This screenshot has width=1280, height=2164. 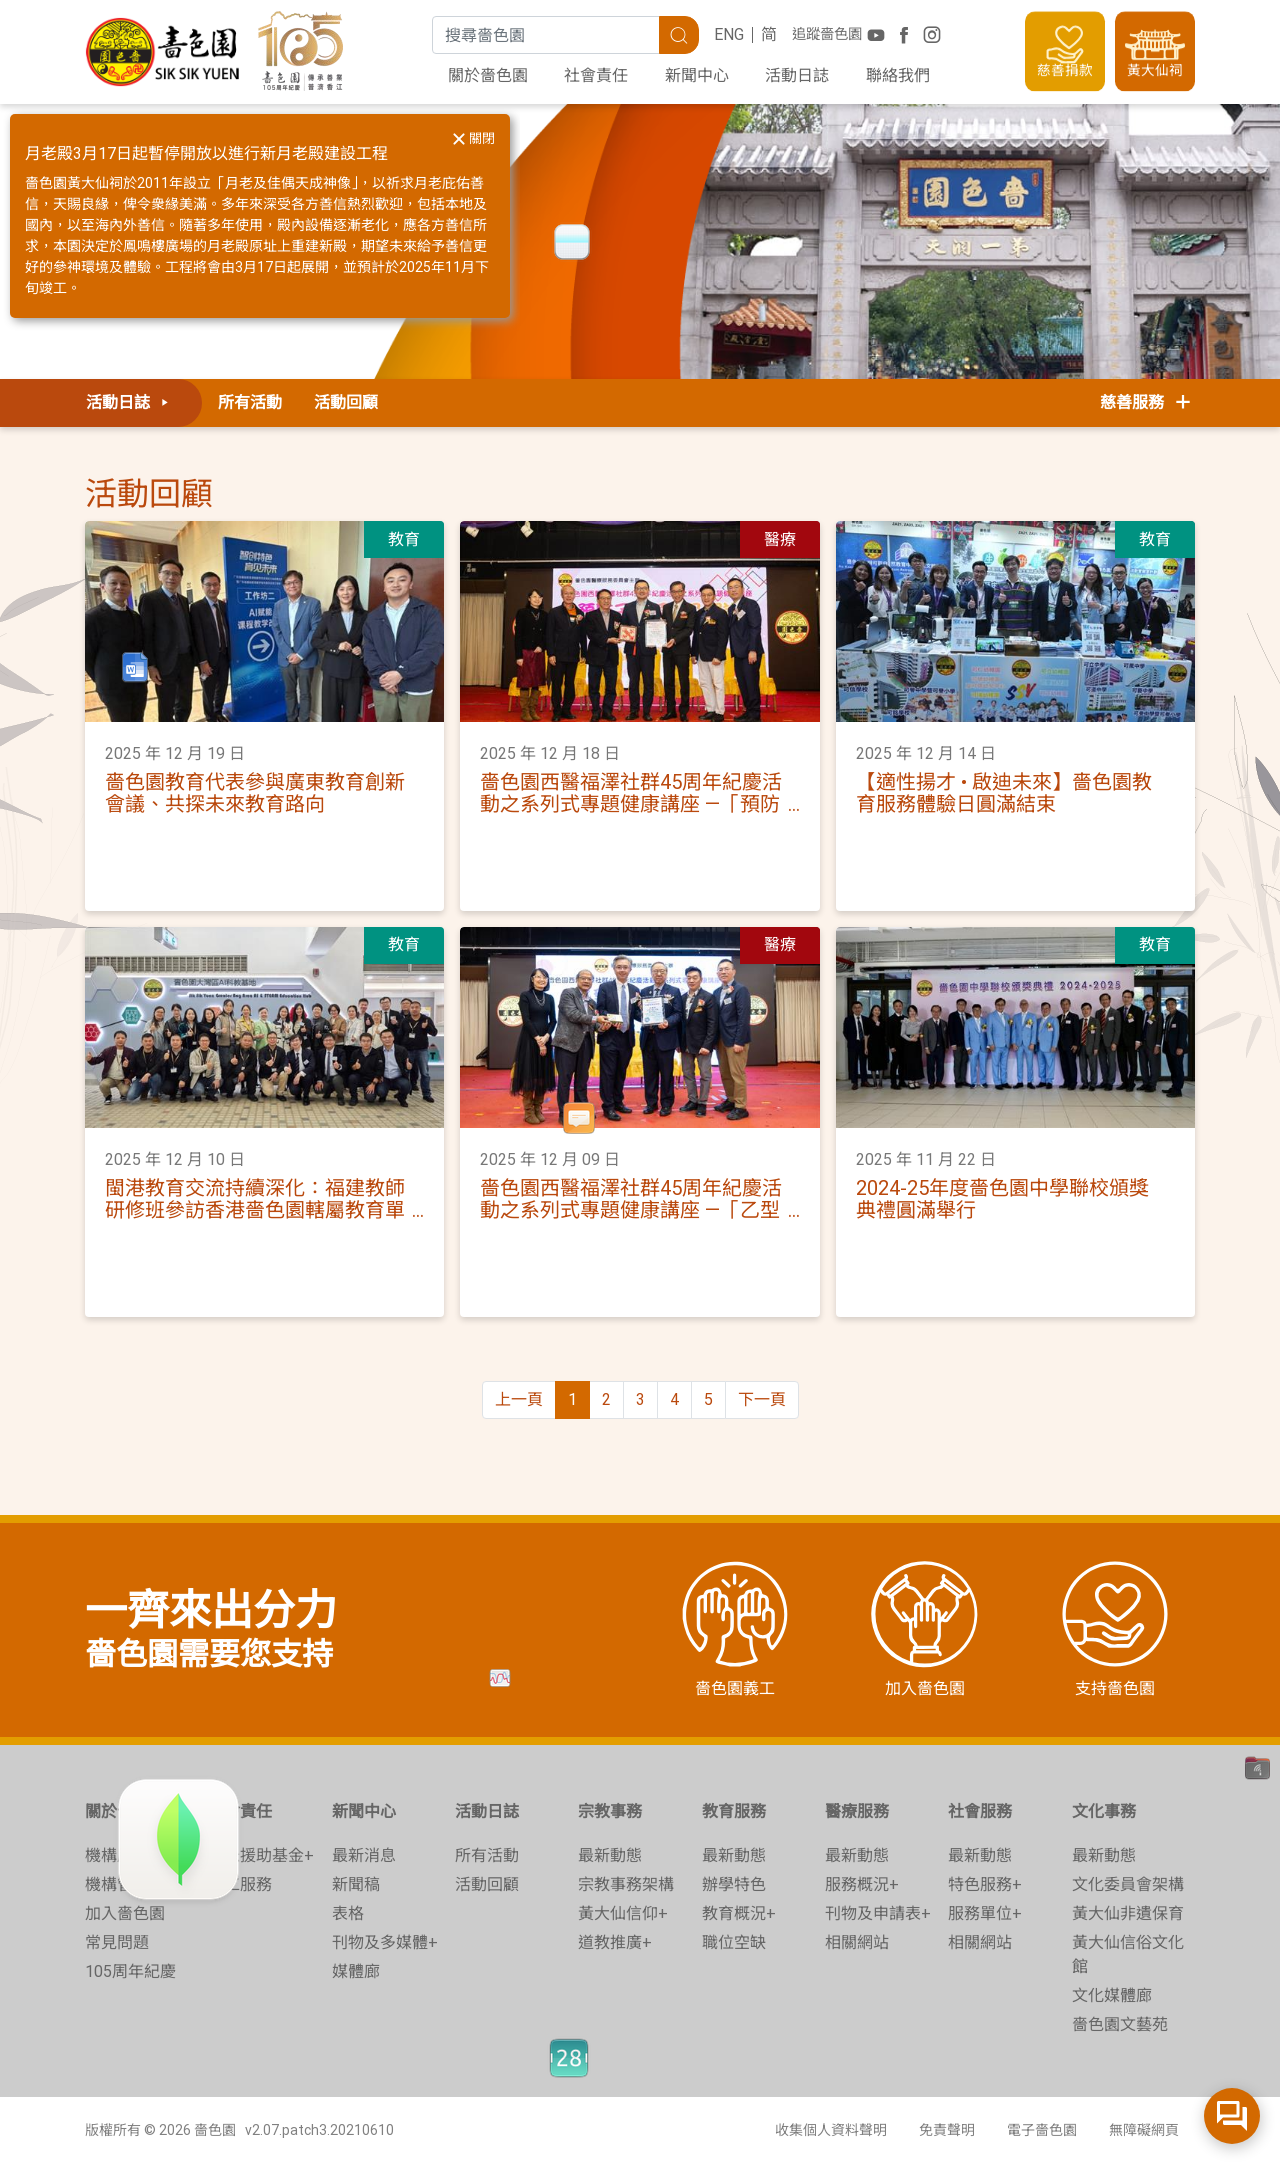 I want to click on open power statistics app, so click(x=500, y=1678).